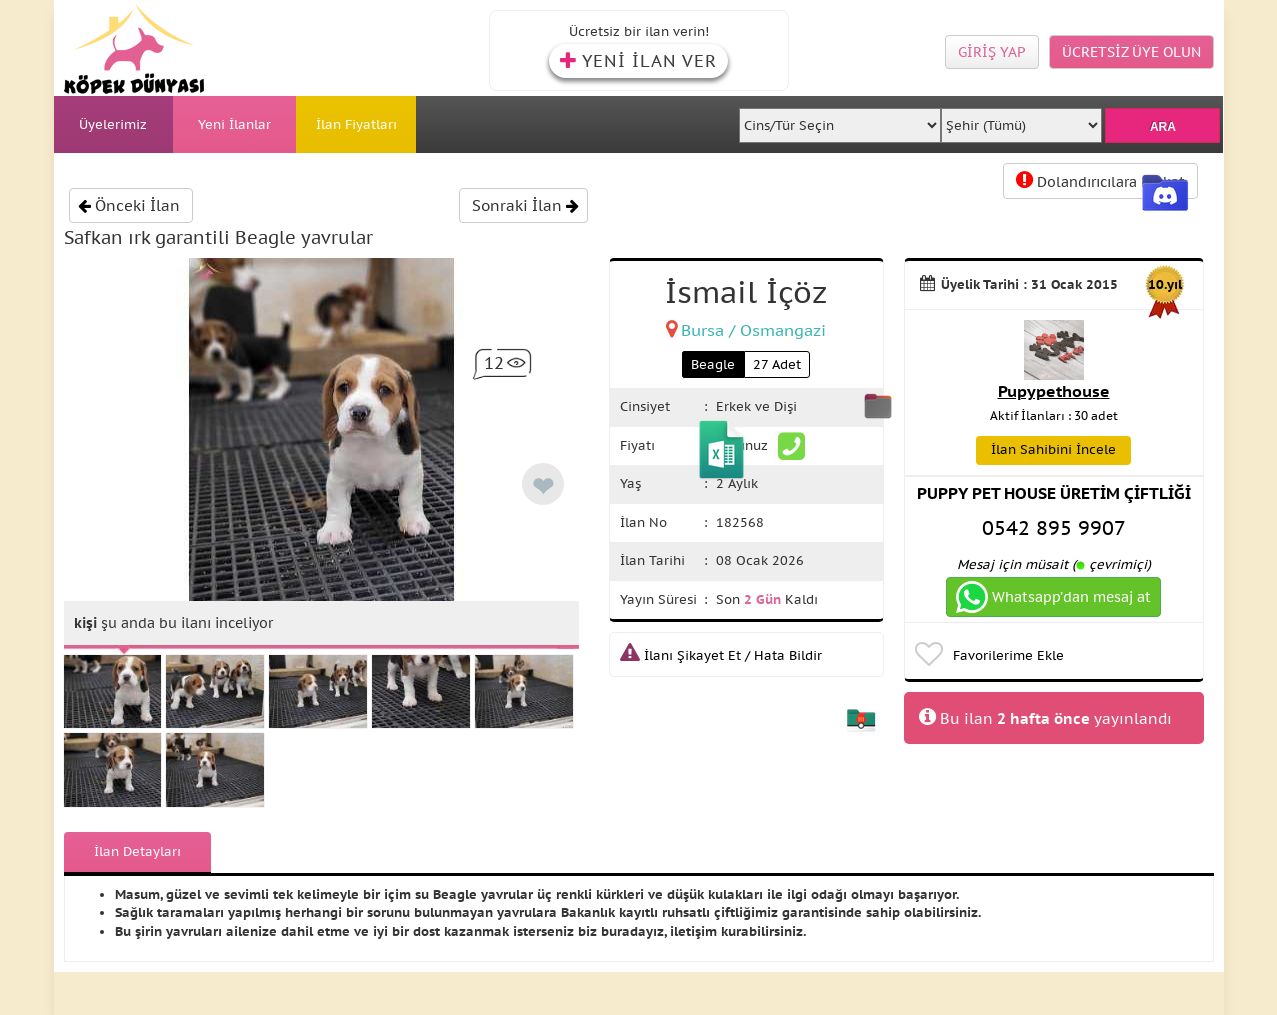 This screenshot has width=1277, height=1015. What do you see at coordinates (721, 449) in the screenshot?
I see `microsoft excel template file with macros enabled` at bounding box center [721, 449].